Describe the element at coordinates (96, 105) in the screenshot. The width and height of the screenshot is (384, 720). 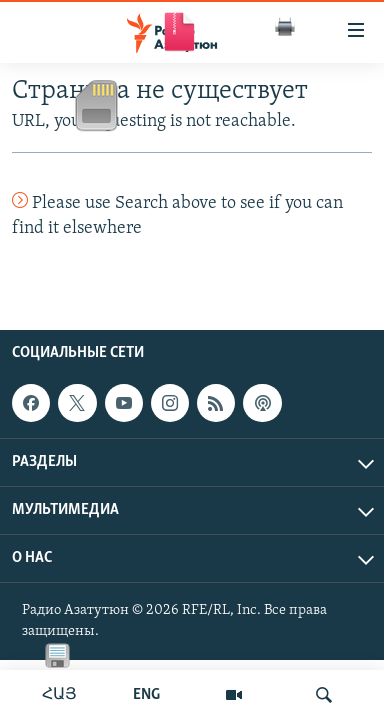
I see `indicates a connected USB flash drive or removable storage` at that location.